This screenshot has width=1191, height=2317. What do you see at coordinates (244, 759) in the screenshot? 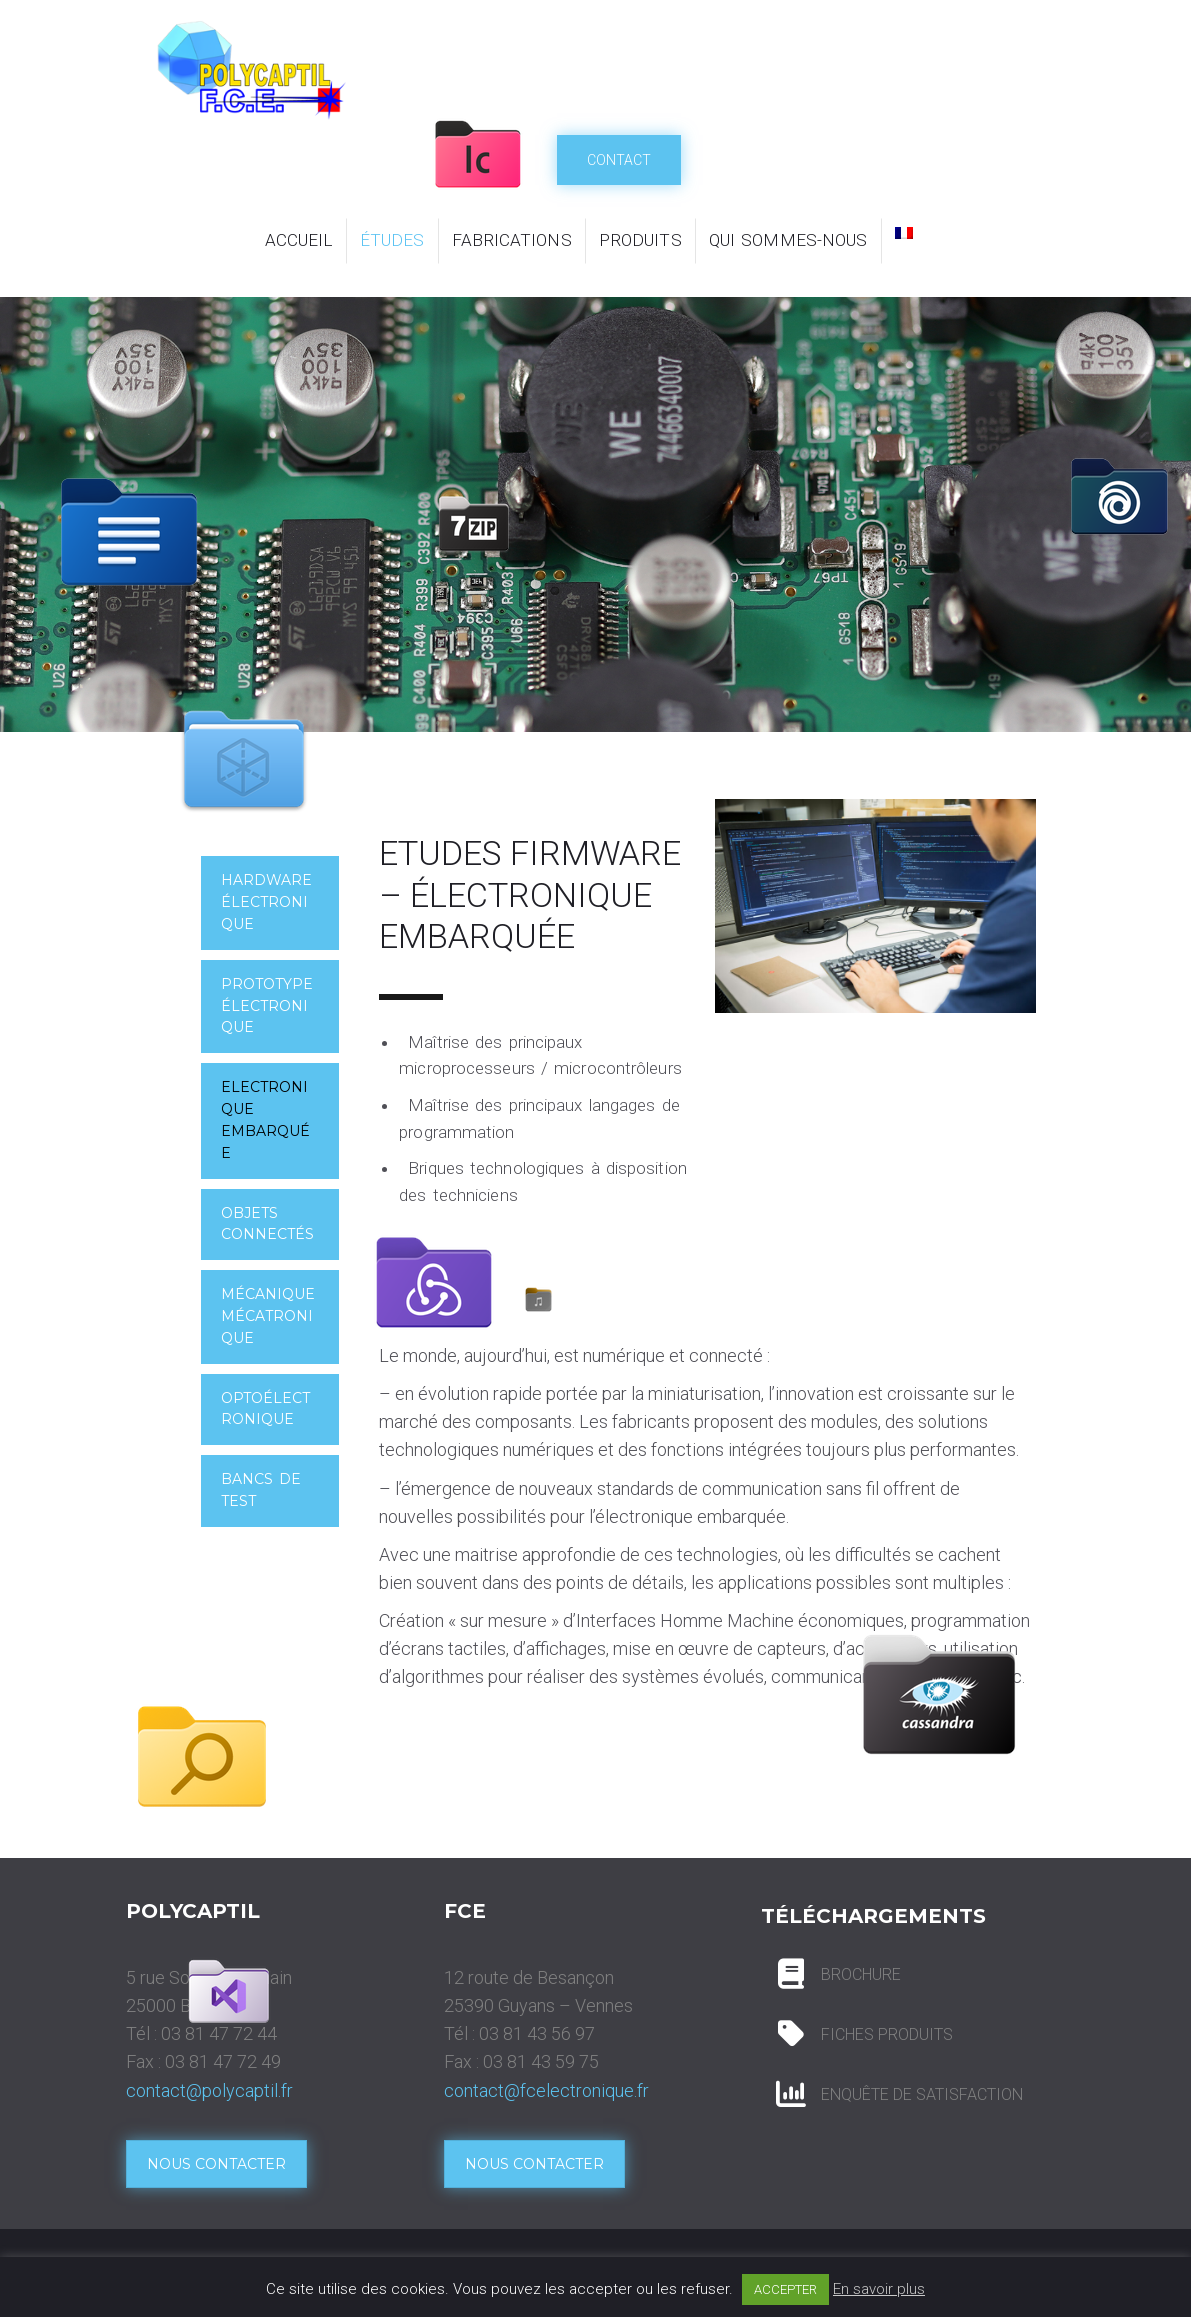
I see `open 3D files folder` at bounding box center [244, 759].